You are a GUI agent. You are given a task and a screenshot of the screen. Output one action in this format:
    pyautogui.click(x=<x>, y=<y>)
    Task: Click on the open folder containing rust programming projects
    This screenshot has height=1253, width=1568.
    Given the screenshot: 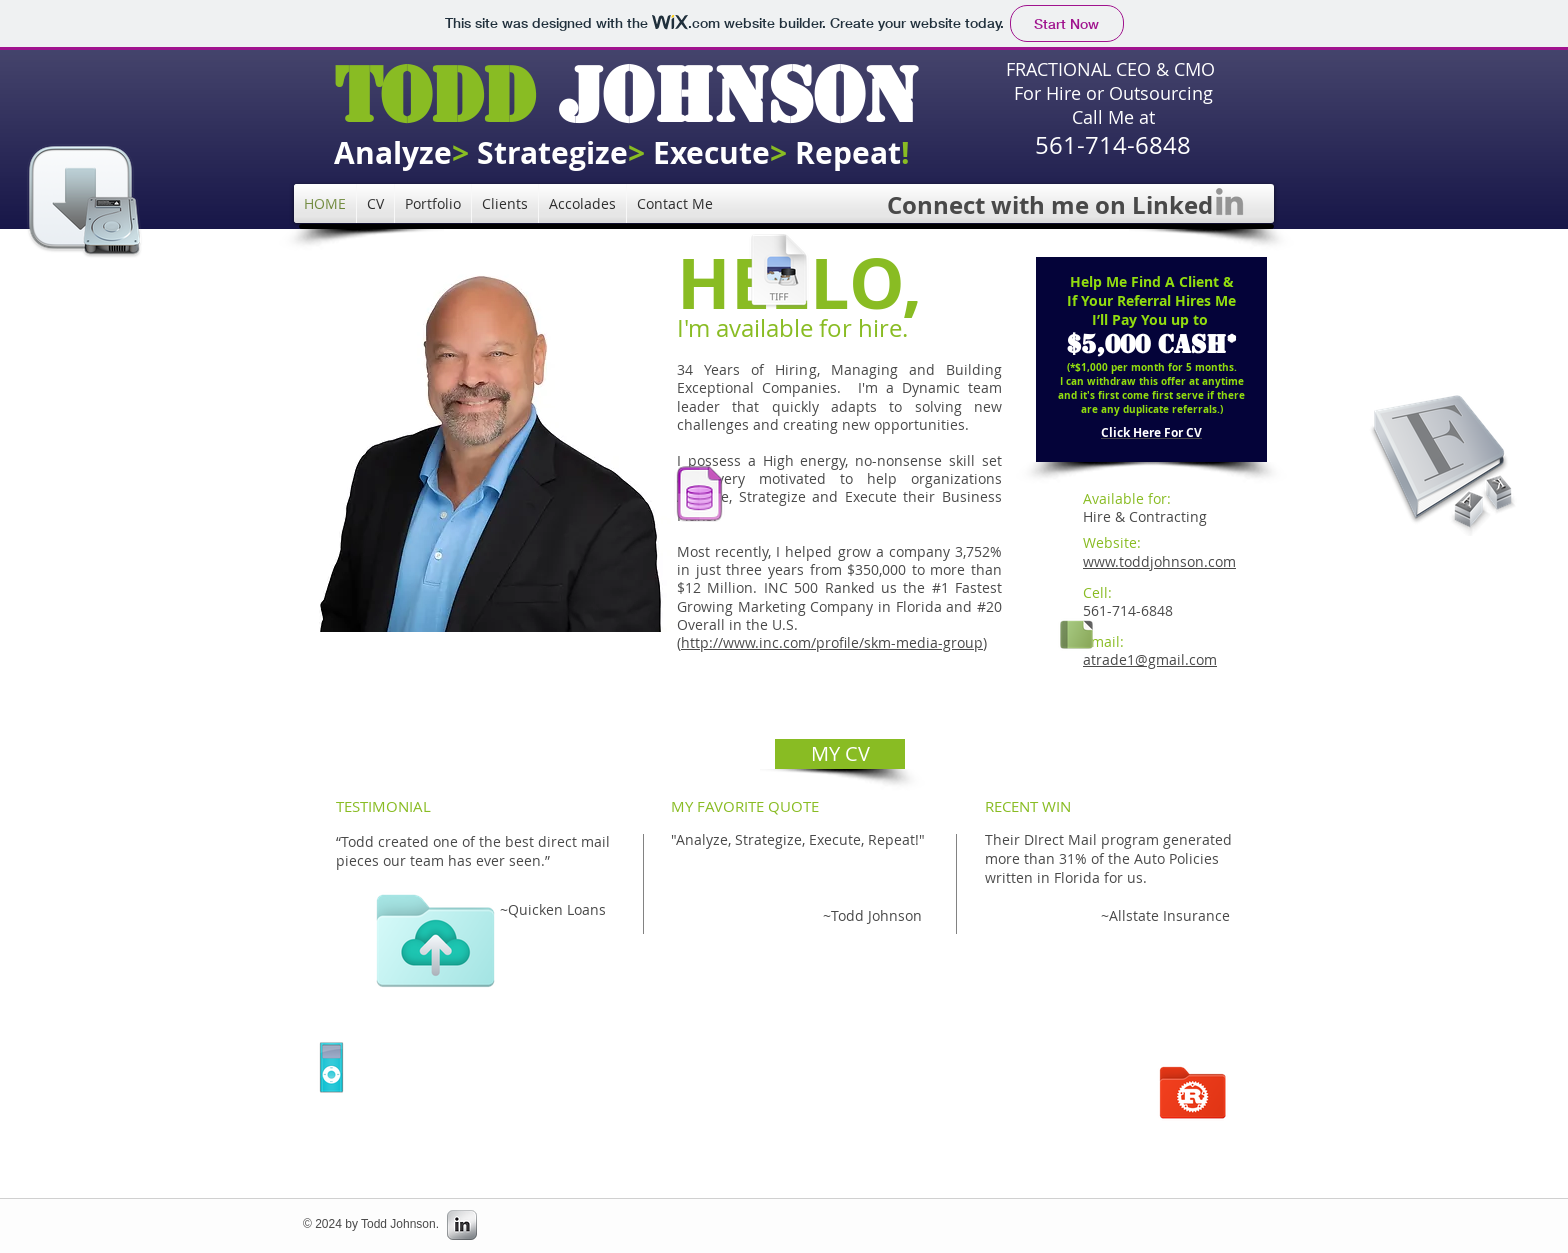 What is the action you would take?
    pyautogui.click(x=1192, y=1094)
    